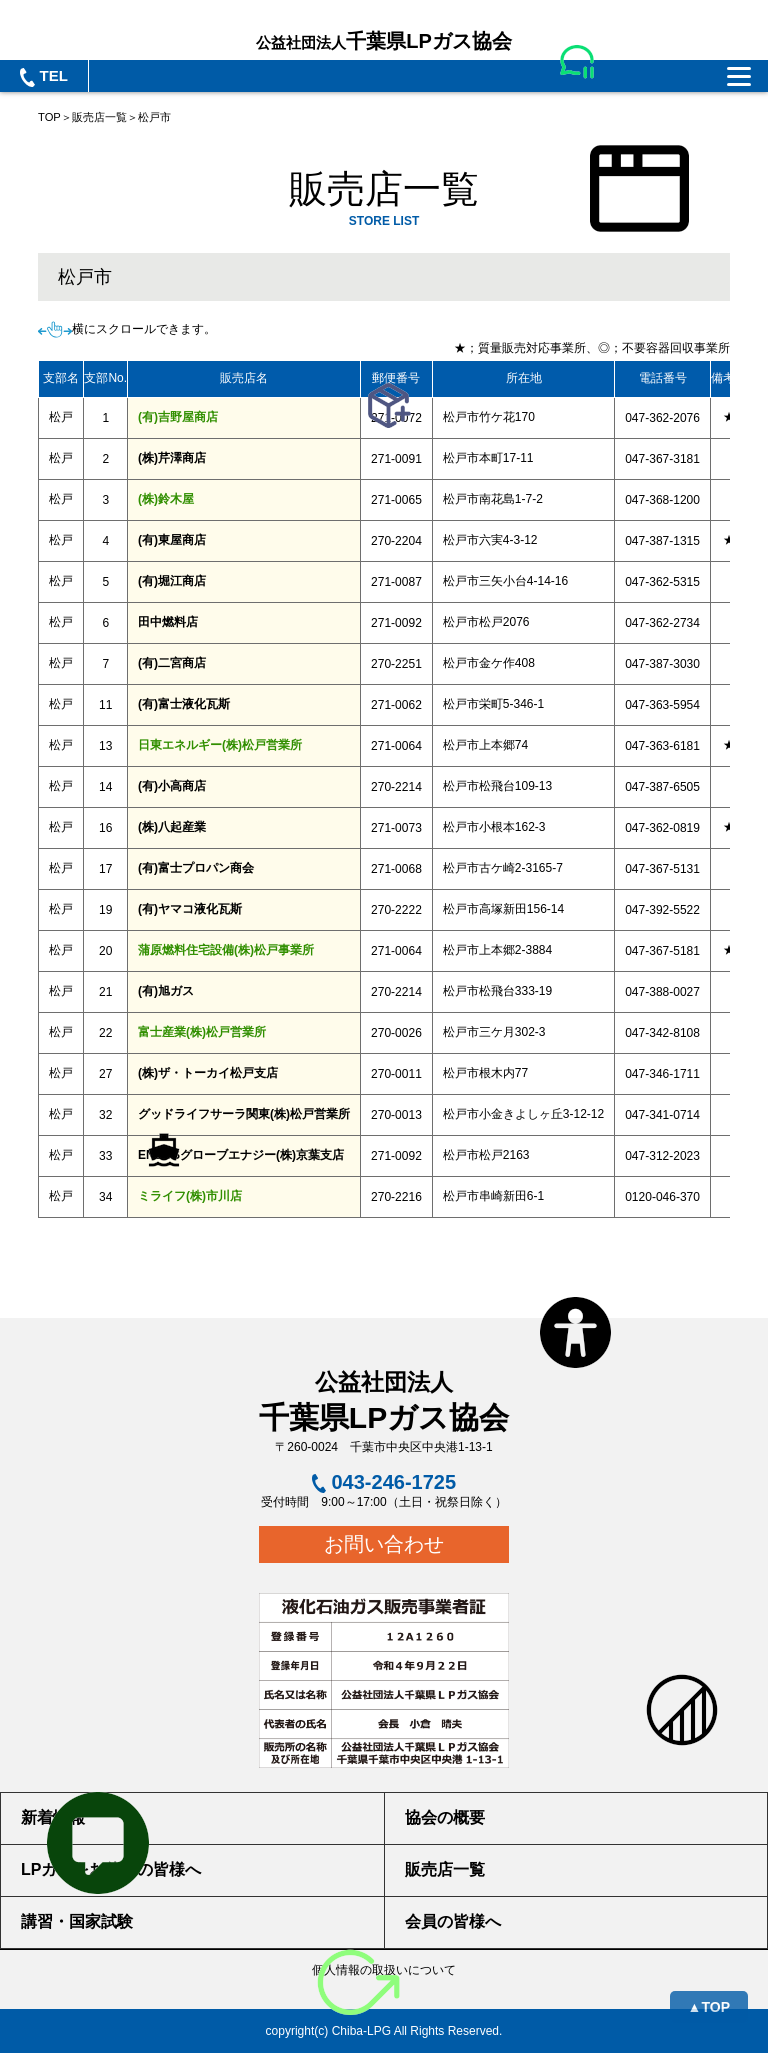 The height and width of the screenshot is (2053, 768). What do you see at coordinates (98, 1843) in the screenshot?
I see `view discussion feed` at bounding box center [98, 1843].